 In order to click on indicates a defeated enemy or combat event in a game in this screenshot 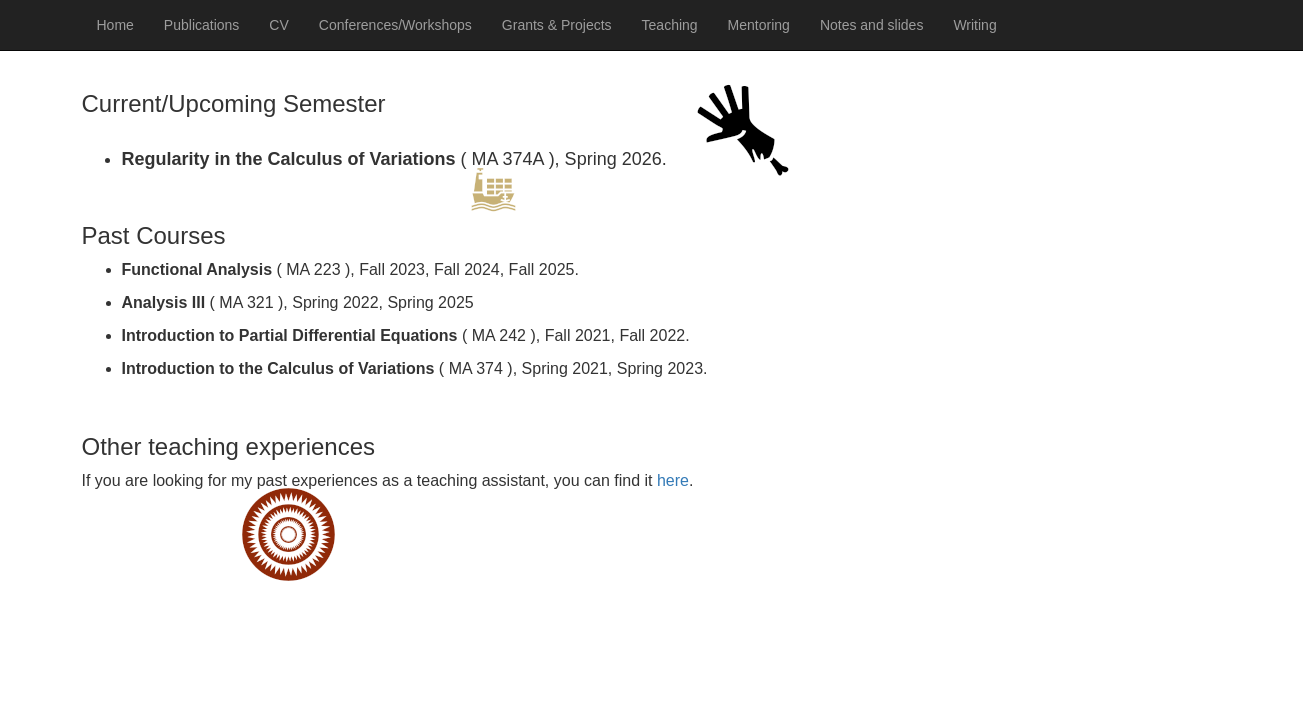, I will do `click(742, 130)`.